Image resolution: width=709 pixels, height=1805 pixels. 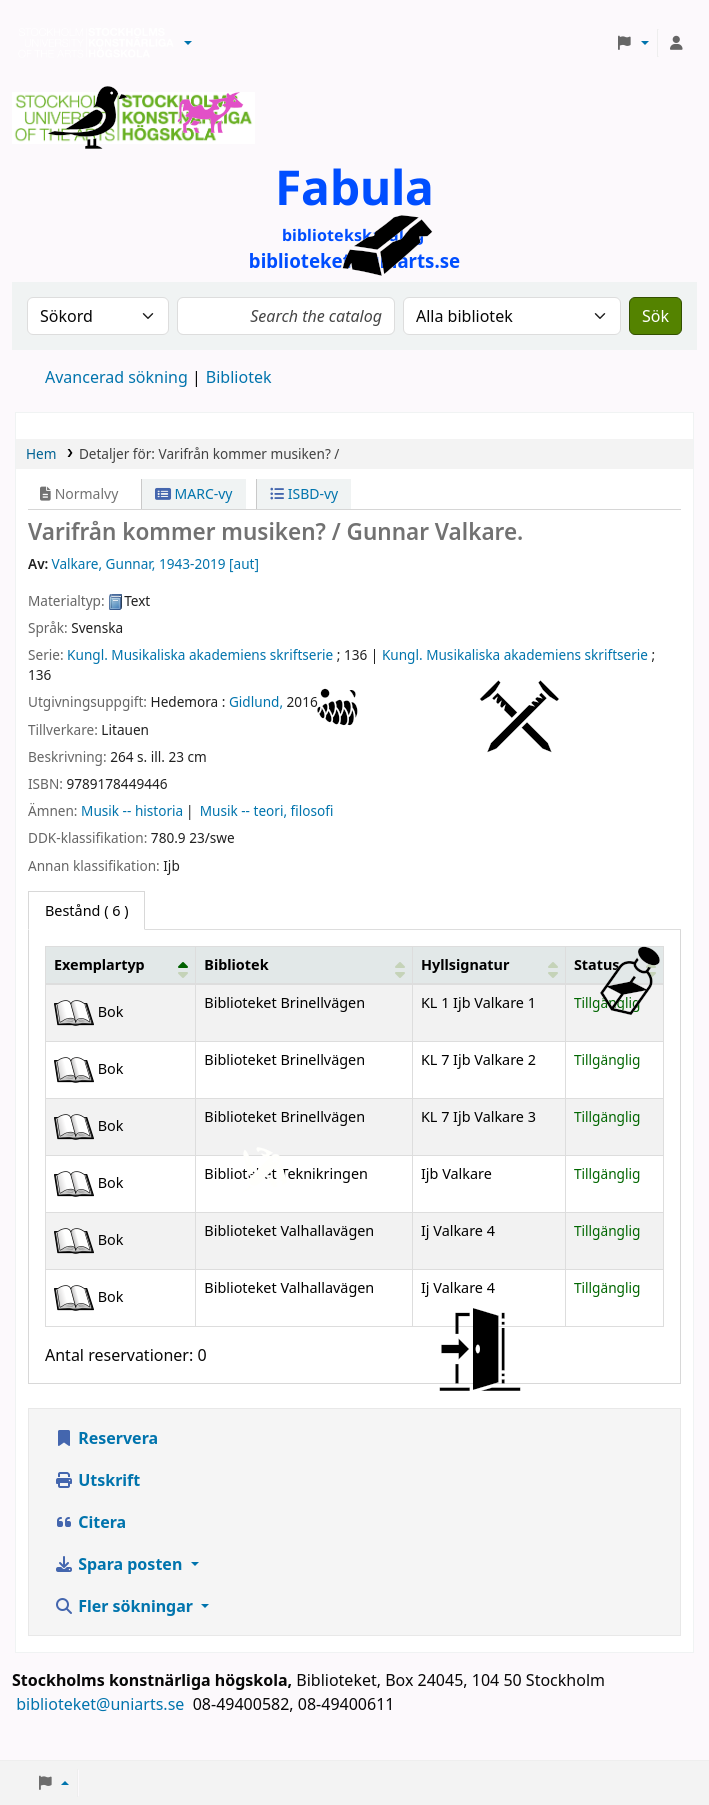 What do you see at coordinates (337, 707) in the screenshot?
I see `indicates a hungry or gluttonous character status` at bounding box center [337, 707].